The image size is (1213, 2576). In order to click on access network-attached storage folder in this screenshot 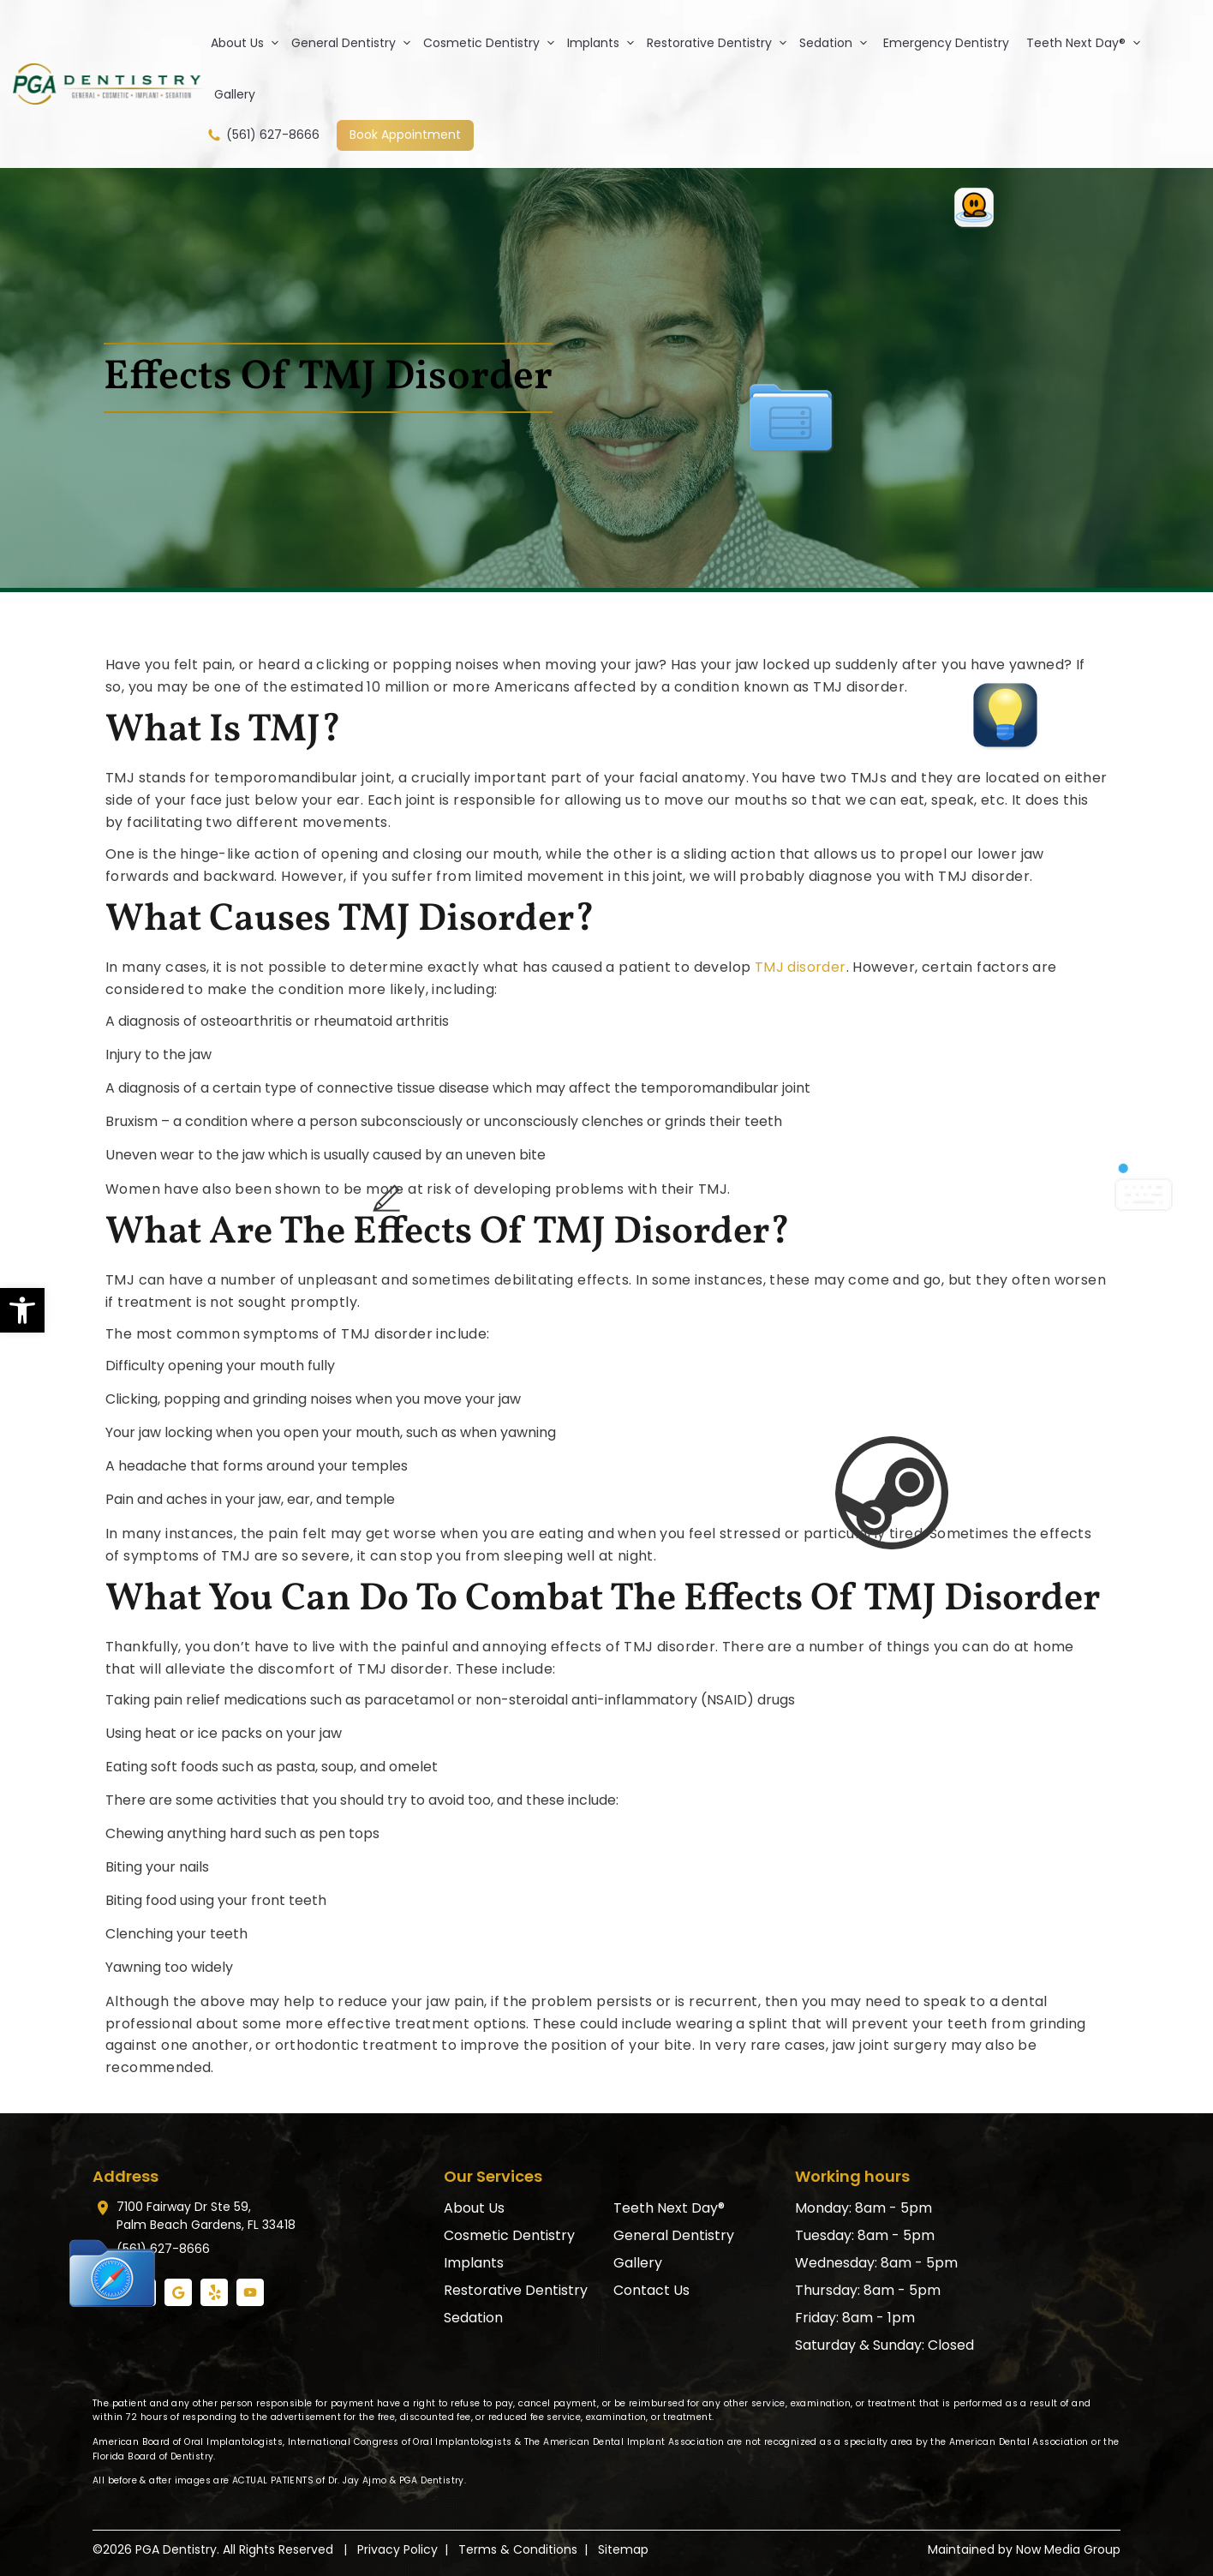, I will do `click(791, 417)`.